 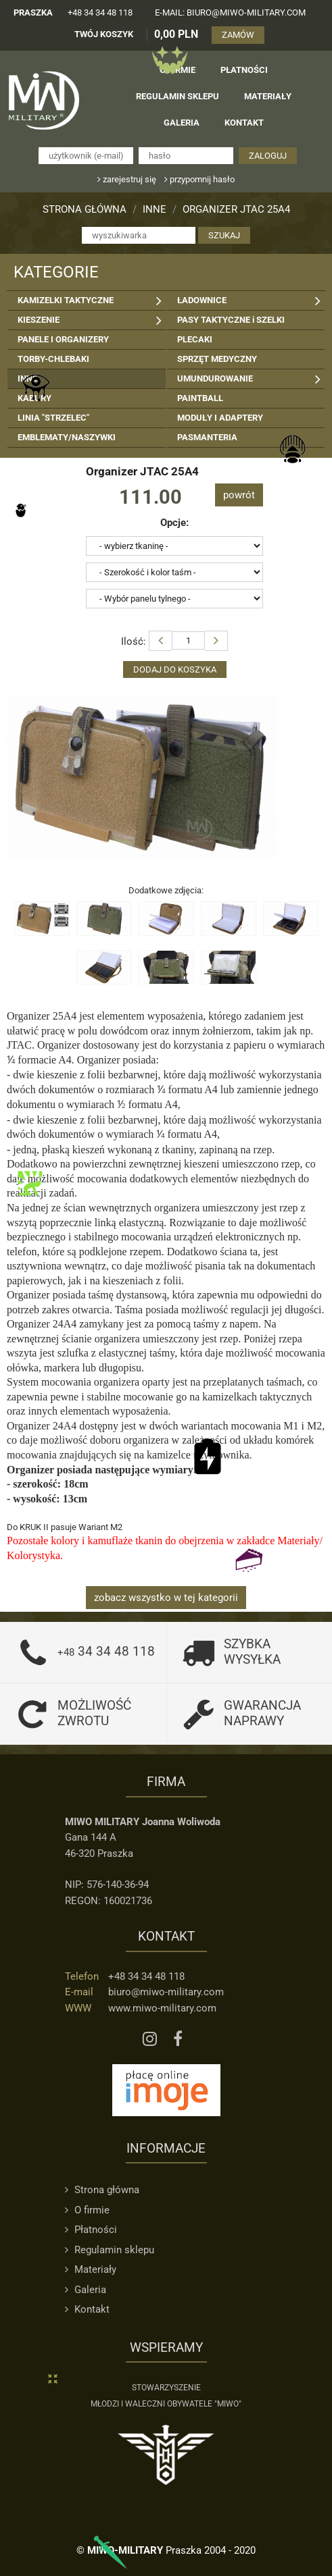 What do you see at coordinates (208, 1456) in the screenshot?
I see `view device battery status` at bounding box center [208, 1456].